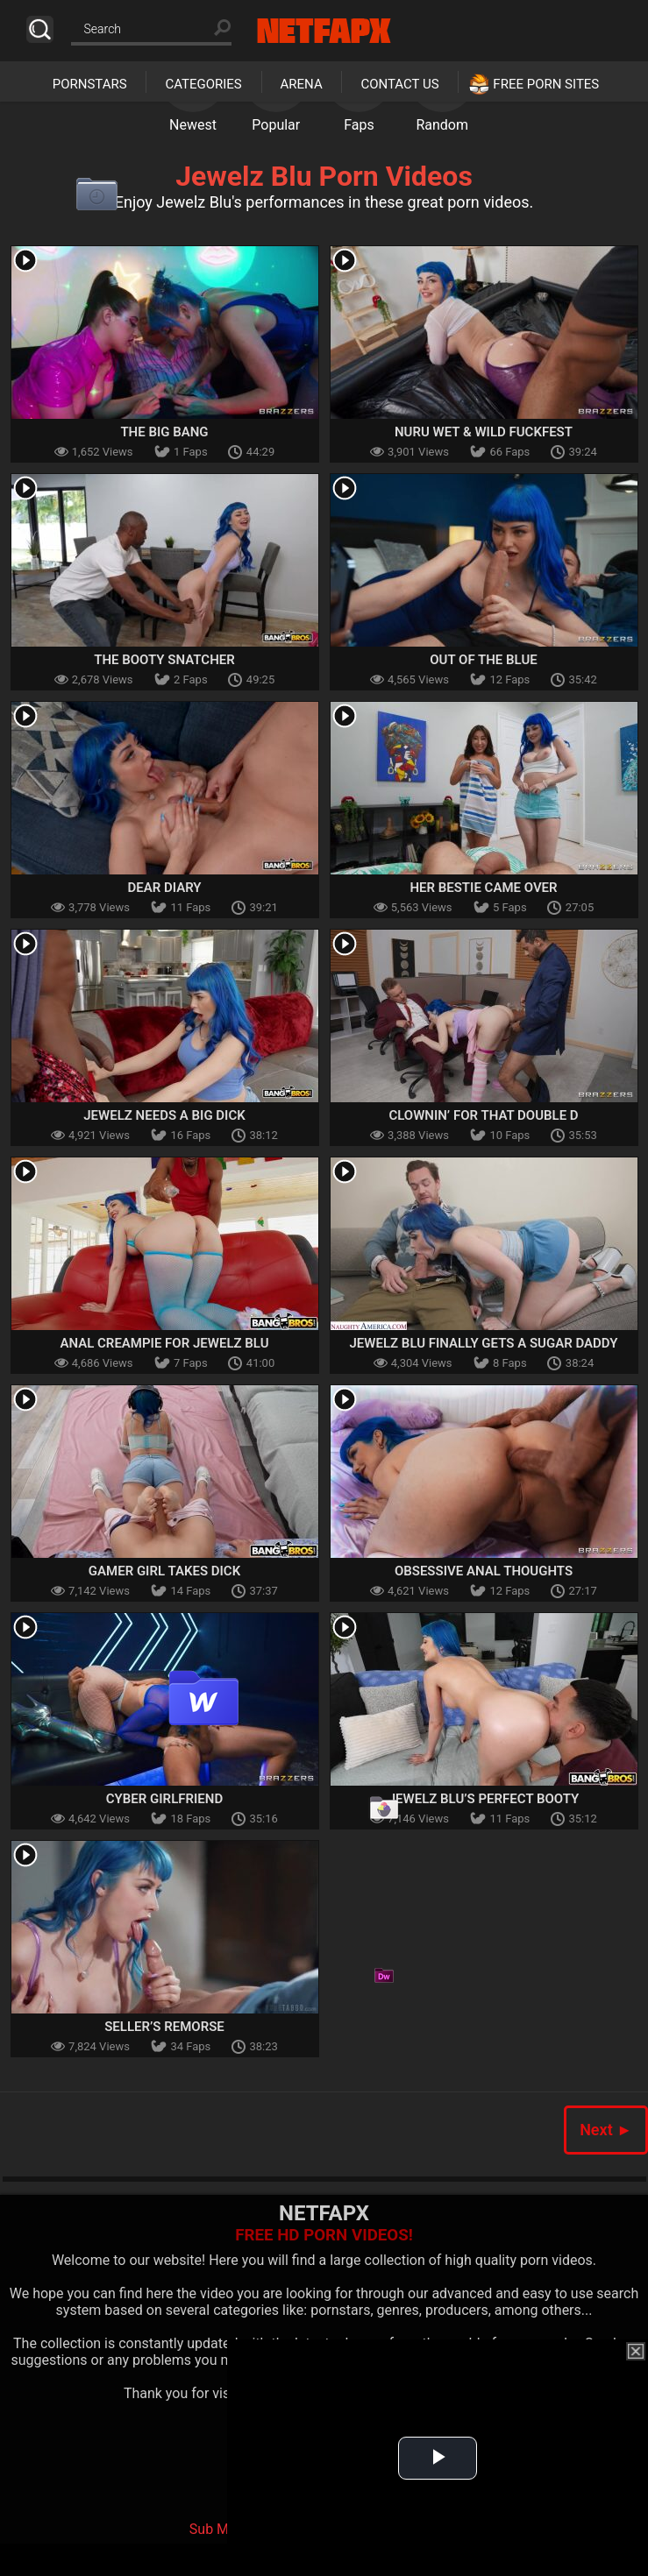 This screenshot has width=648, height=2576. Describe the element at coordinates (384, 1976) in the screenshot. I see `folder containing adobe dreamweaver project files` at that location.